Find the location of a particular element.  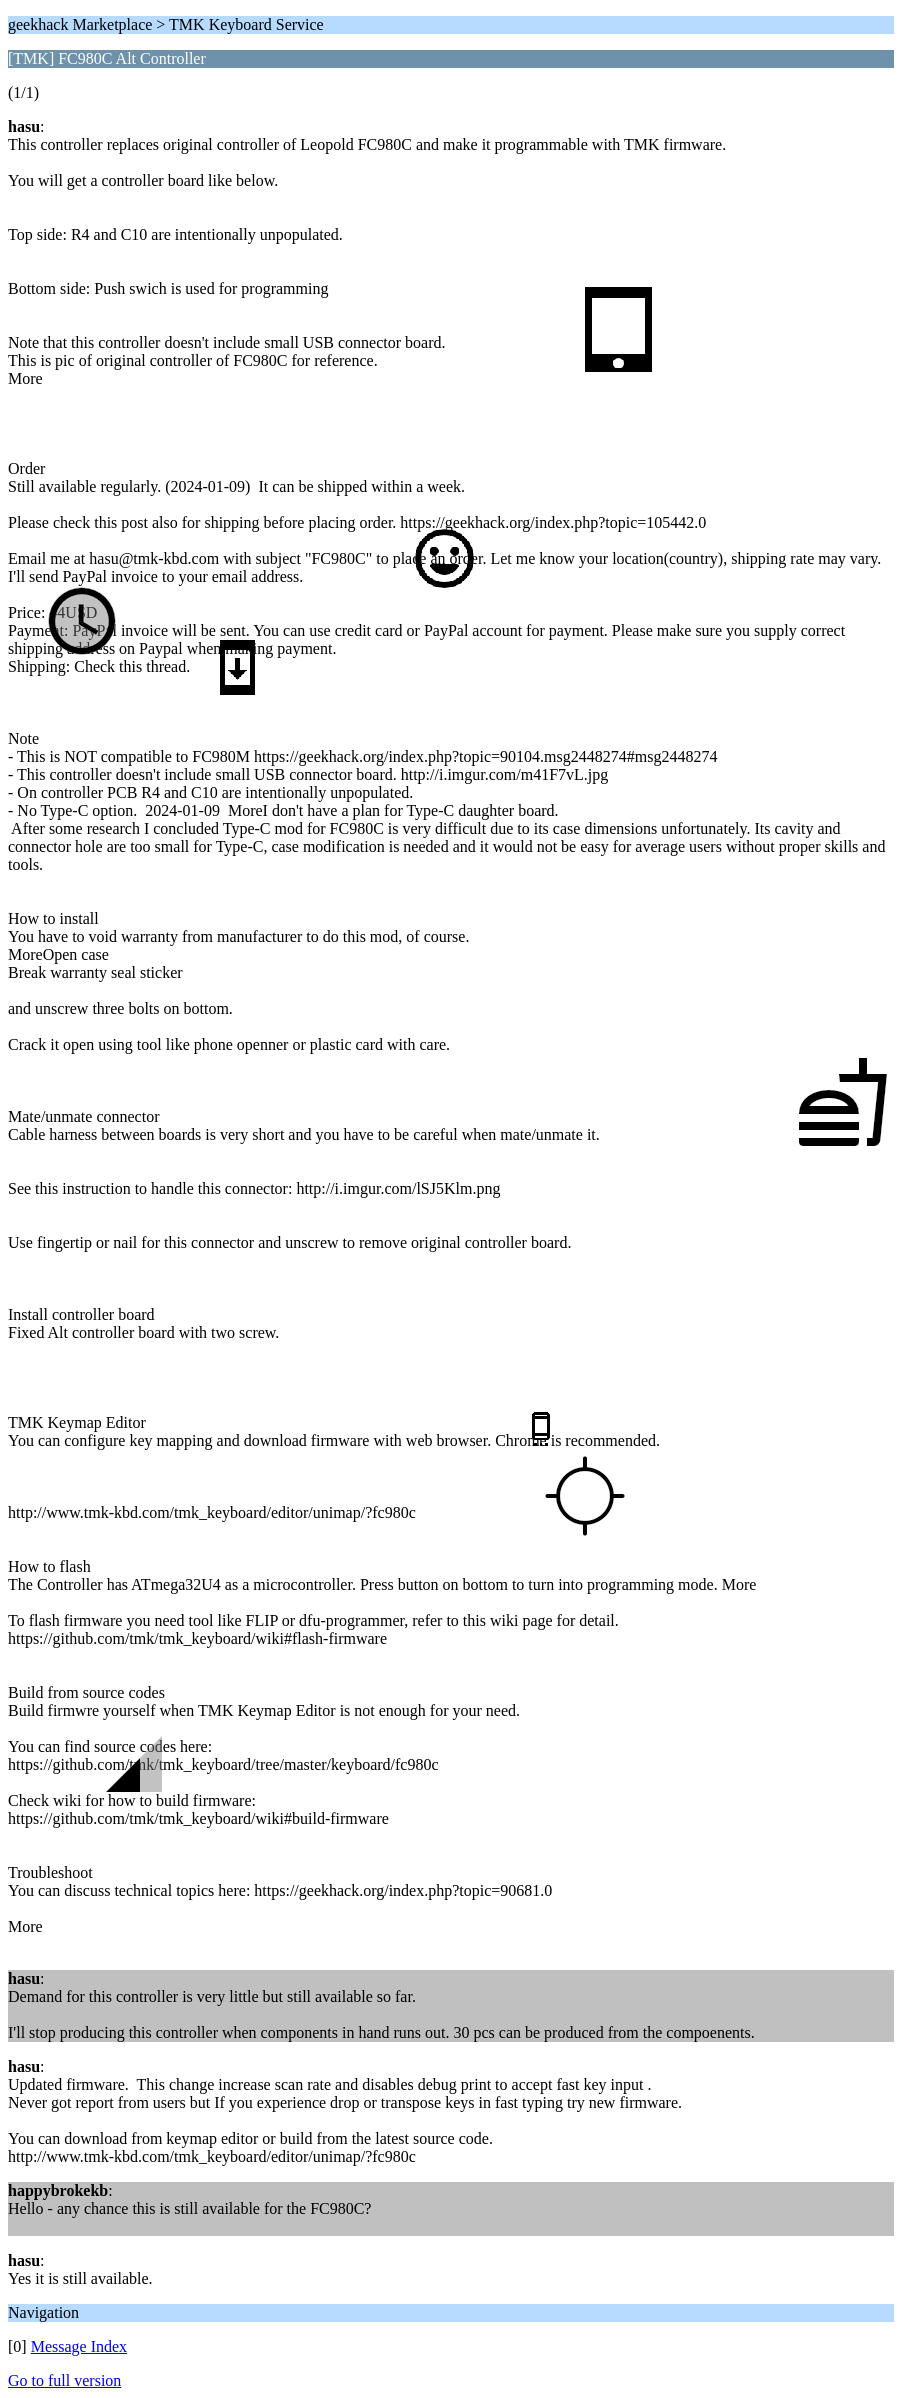

switch to tablet view or layout is located at coordinates (620, 329).